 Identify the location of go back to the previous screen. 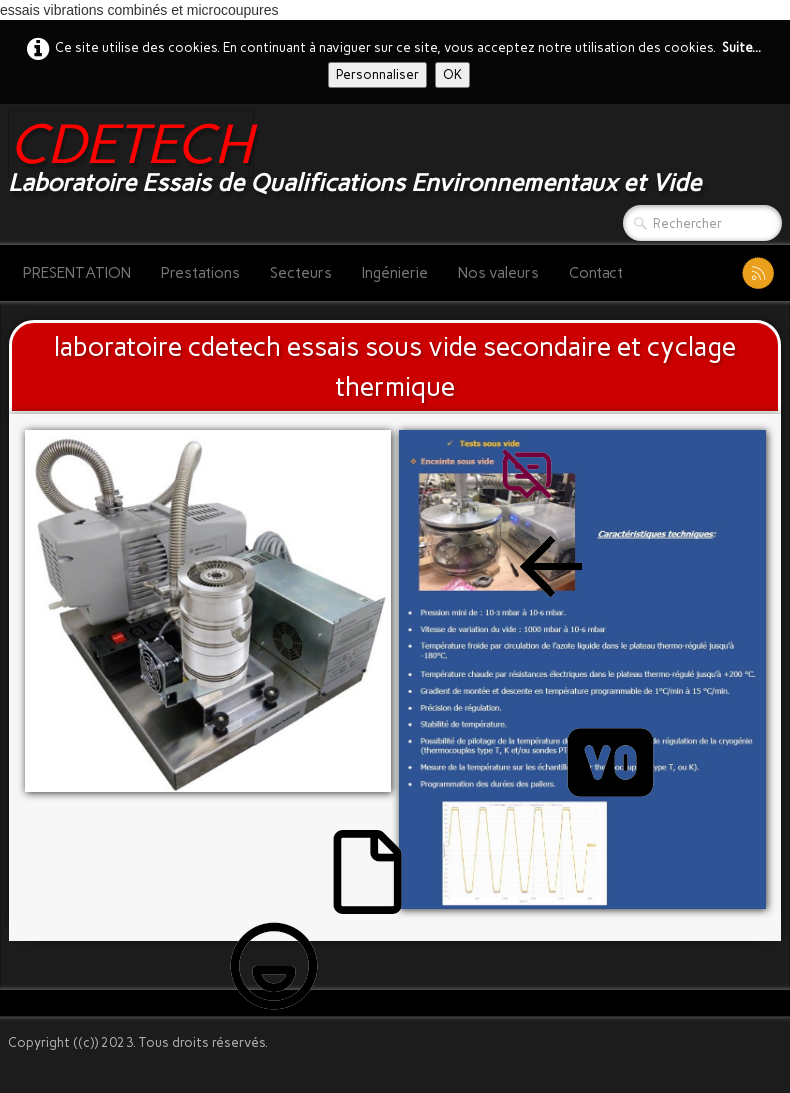
(550, 566).